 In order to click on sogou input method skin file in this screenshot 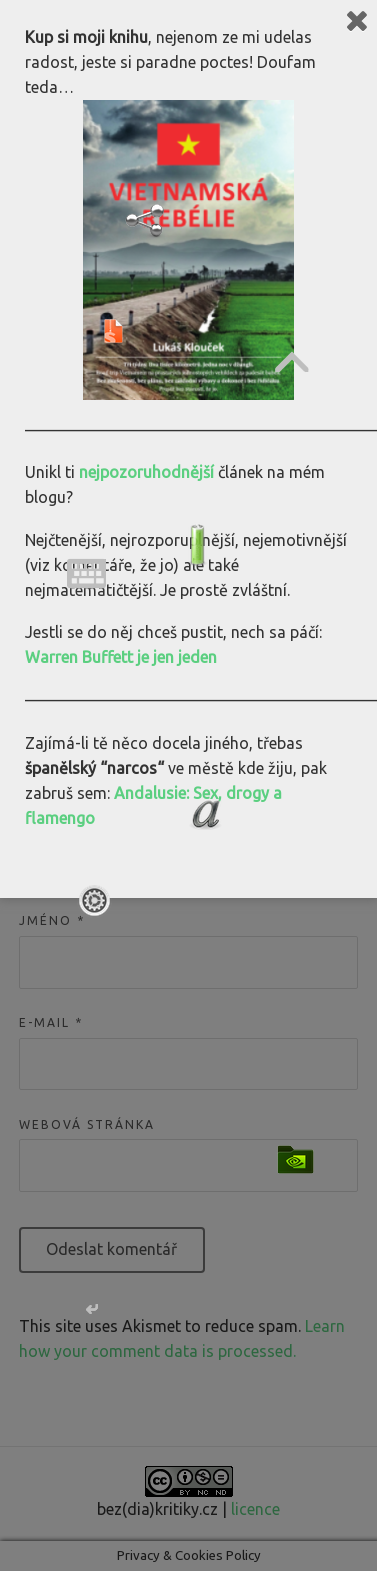, I will do `click(113, 331)`.